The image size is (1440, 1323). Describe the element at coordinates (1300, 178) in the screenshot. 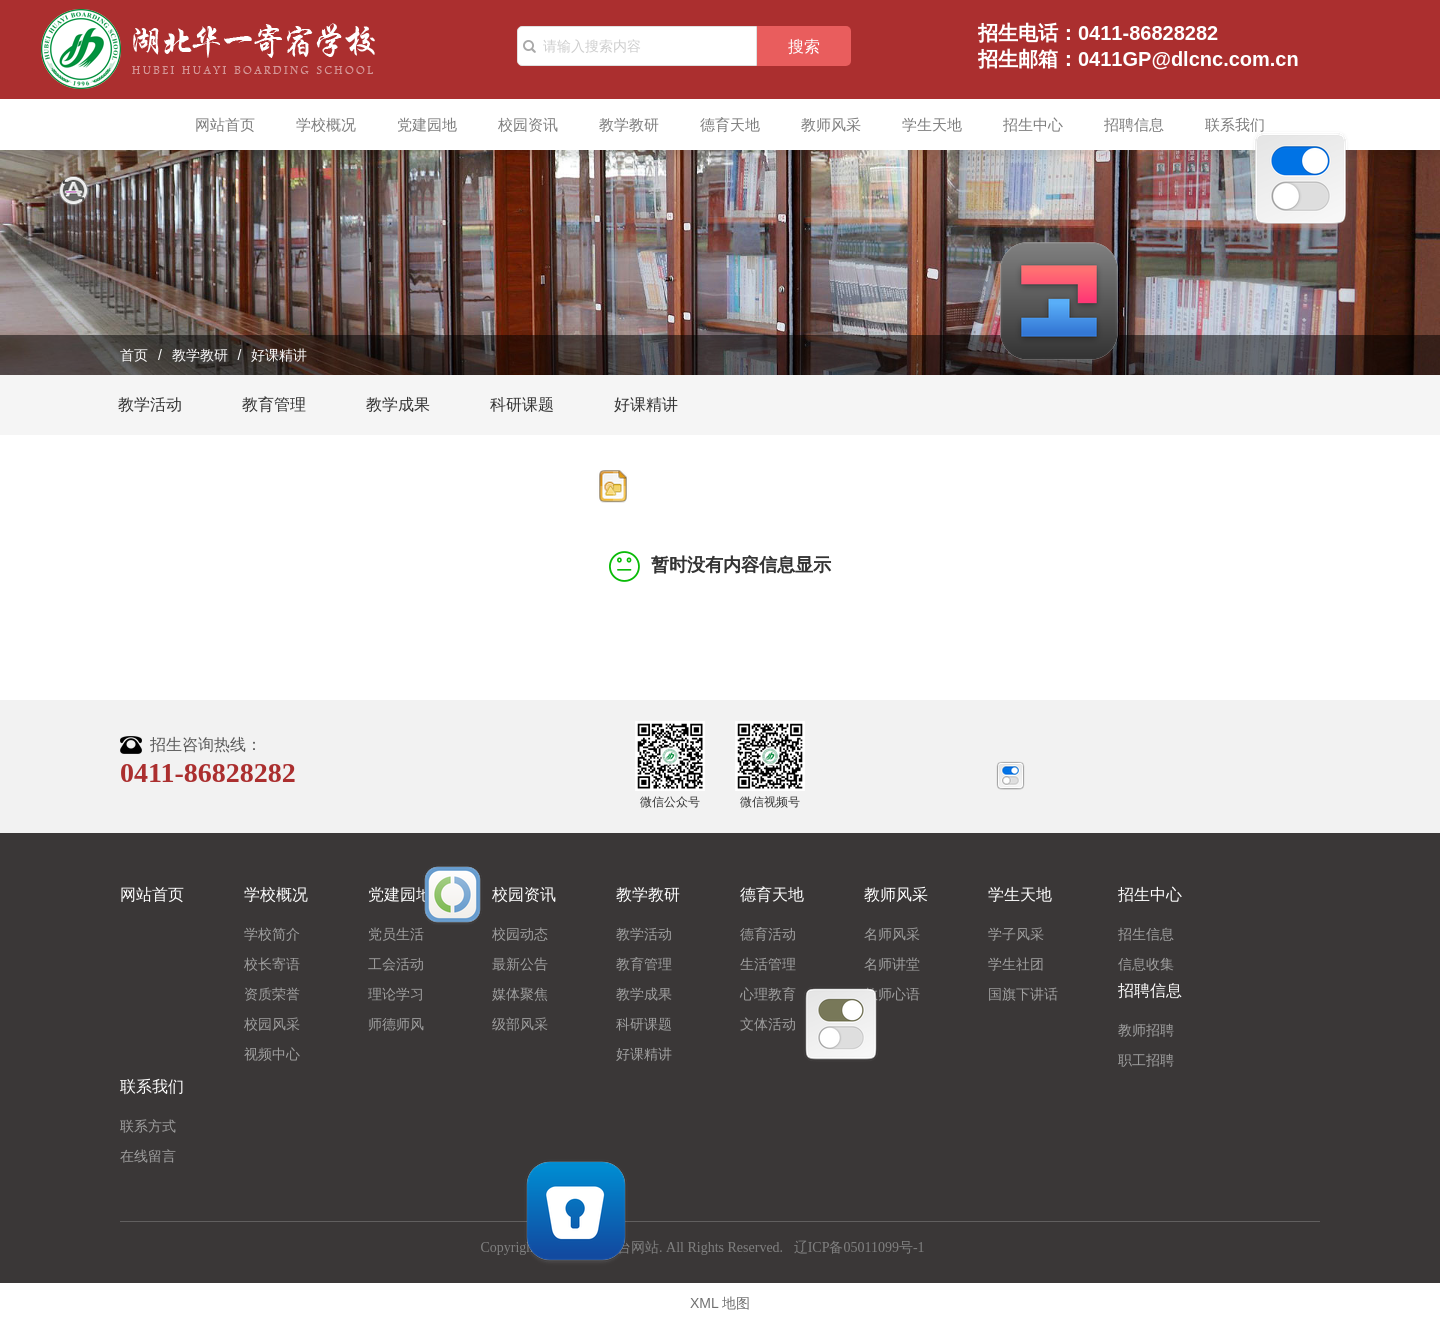

I see `open system tweaks or settings customization` at that location.